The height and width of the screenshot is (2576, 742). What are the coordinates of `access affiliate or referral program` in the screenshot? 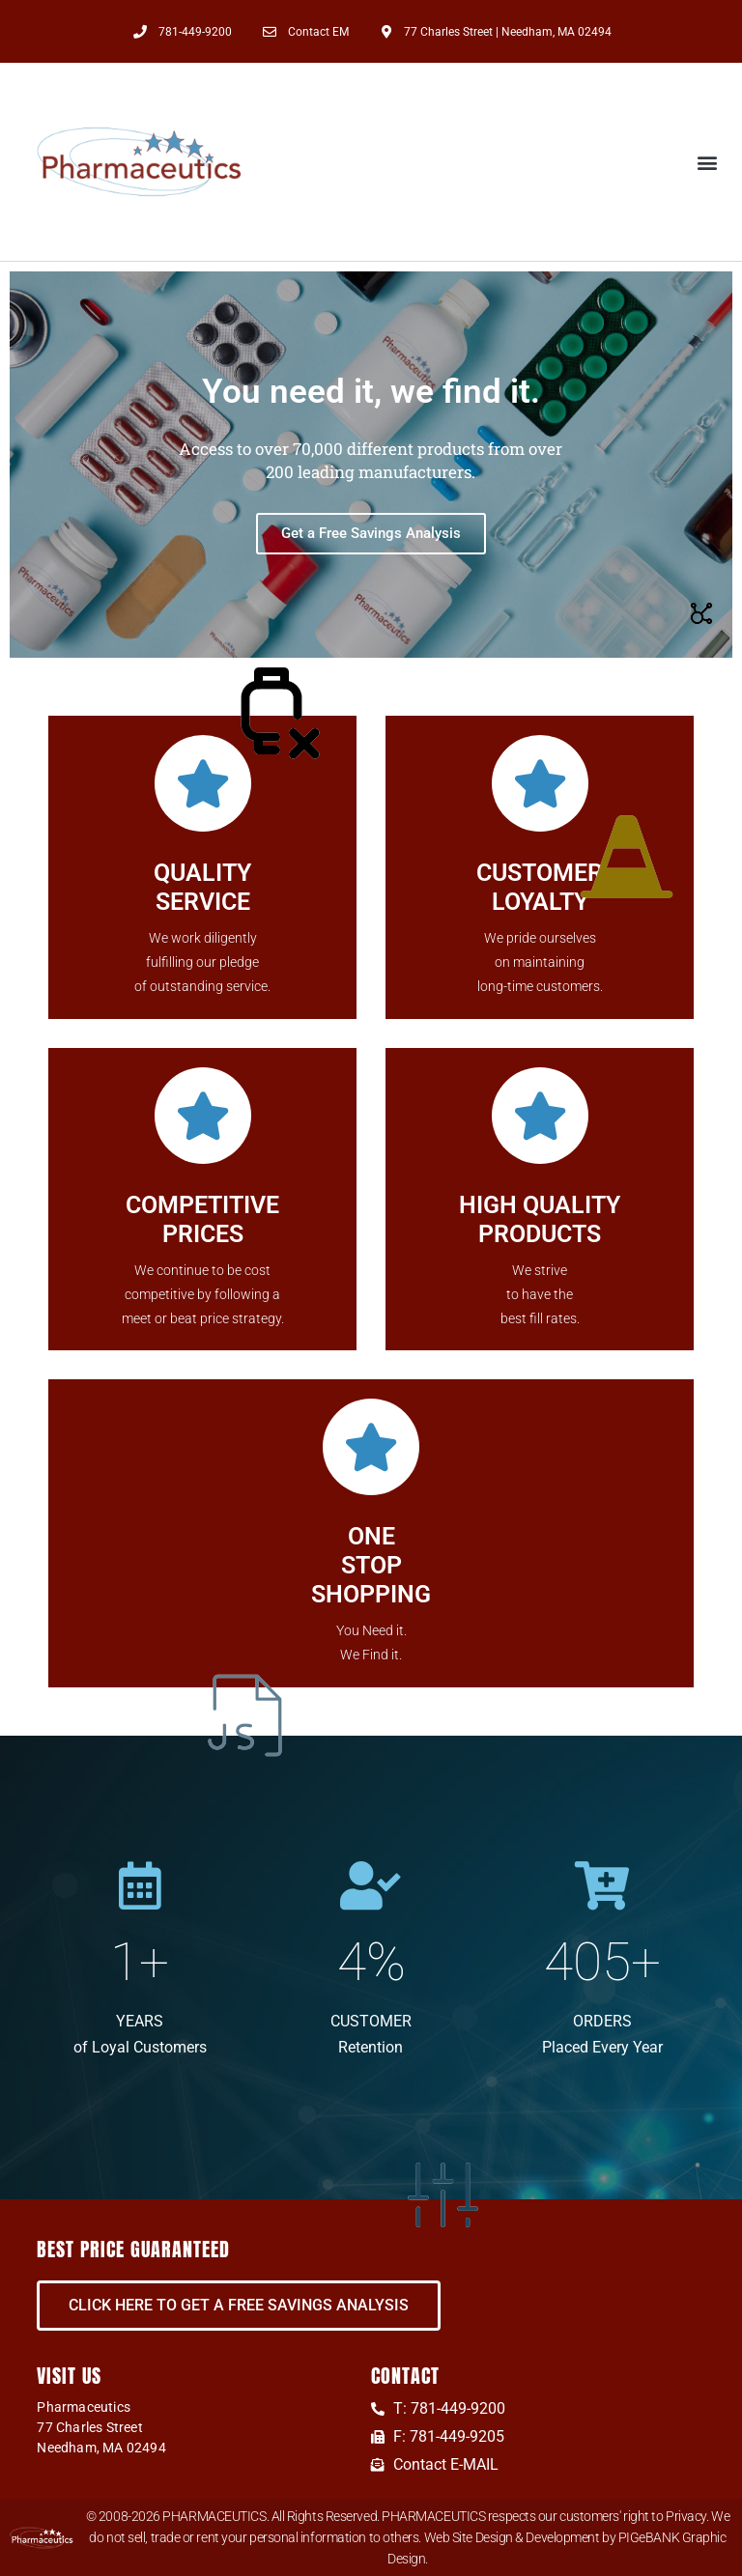 It's located at (701, 613).